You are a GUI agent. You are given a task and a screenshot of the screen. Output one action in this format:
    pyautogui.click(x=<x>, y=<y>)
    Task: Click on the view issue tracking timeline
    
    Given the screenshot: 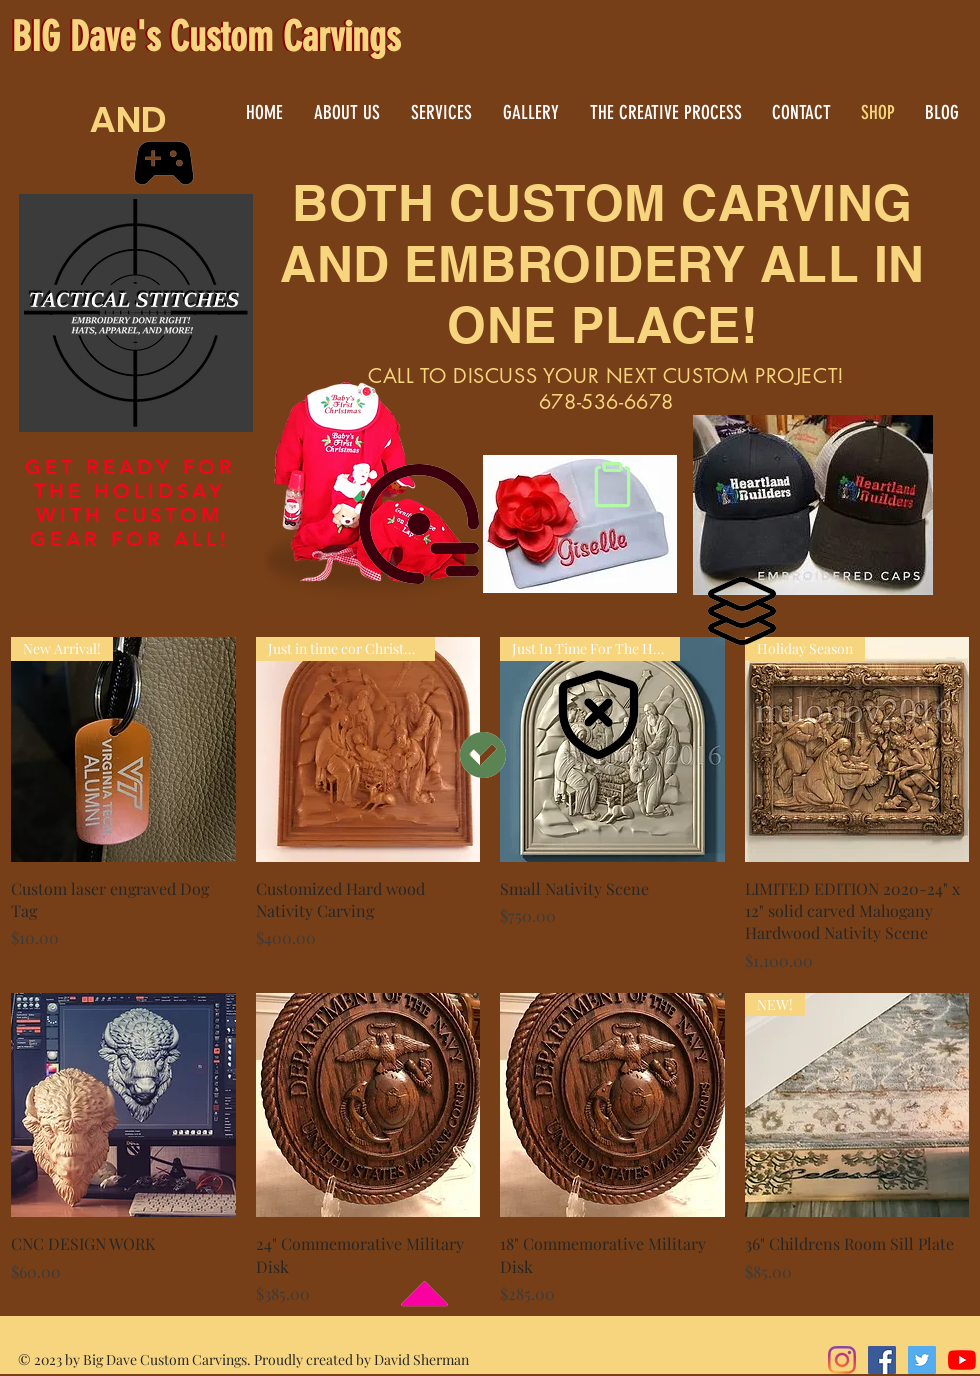 What is the action you would take?
    pyautogui.click(x=419, y=524)
    